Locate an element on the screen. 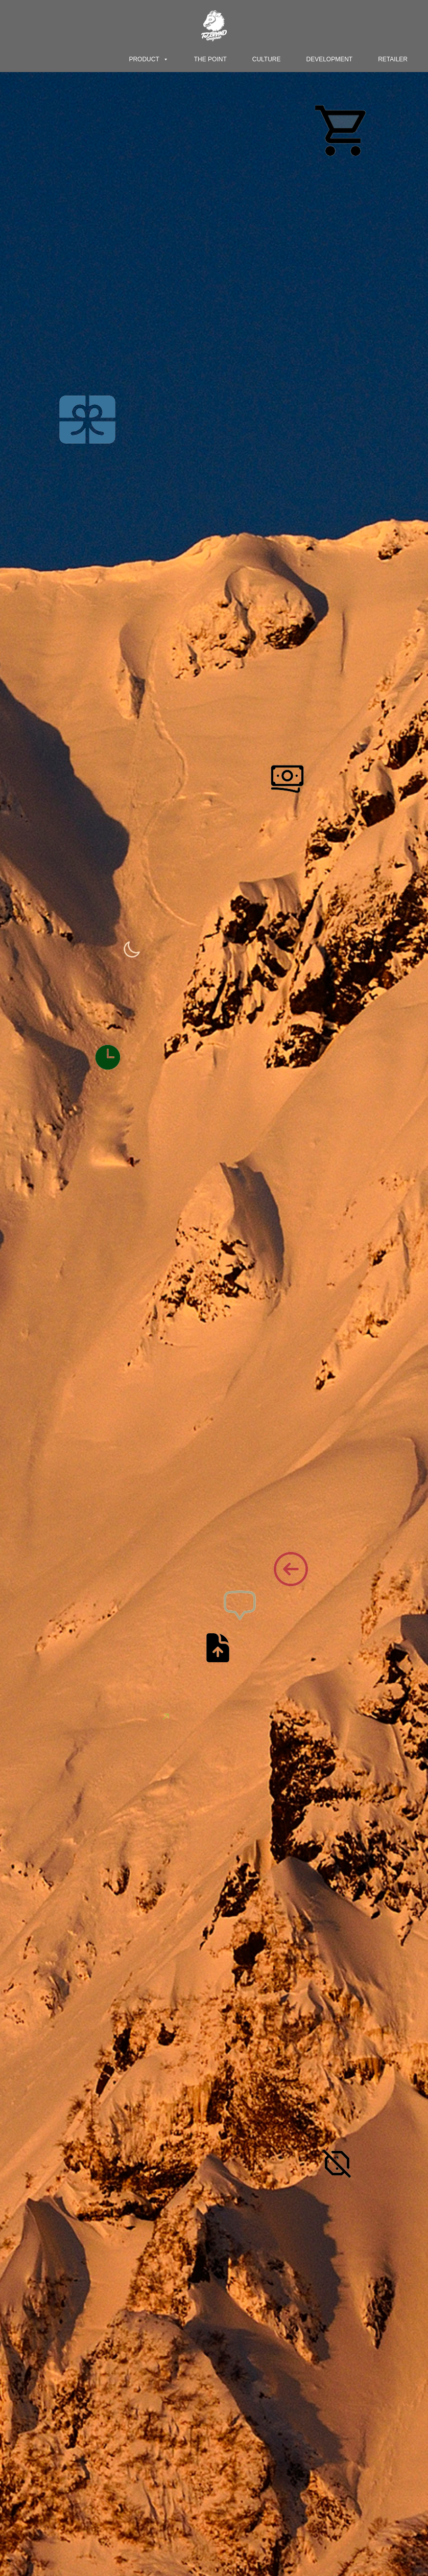  go back to the previous screen is located at coordinates (291, 1569).